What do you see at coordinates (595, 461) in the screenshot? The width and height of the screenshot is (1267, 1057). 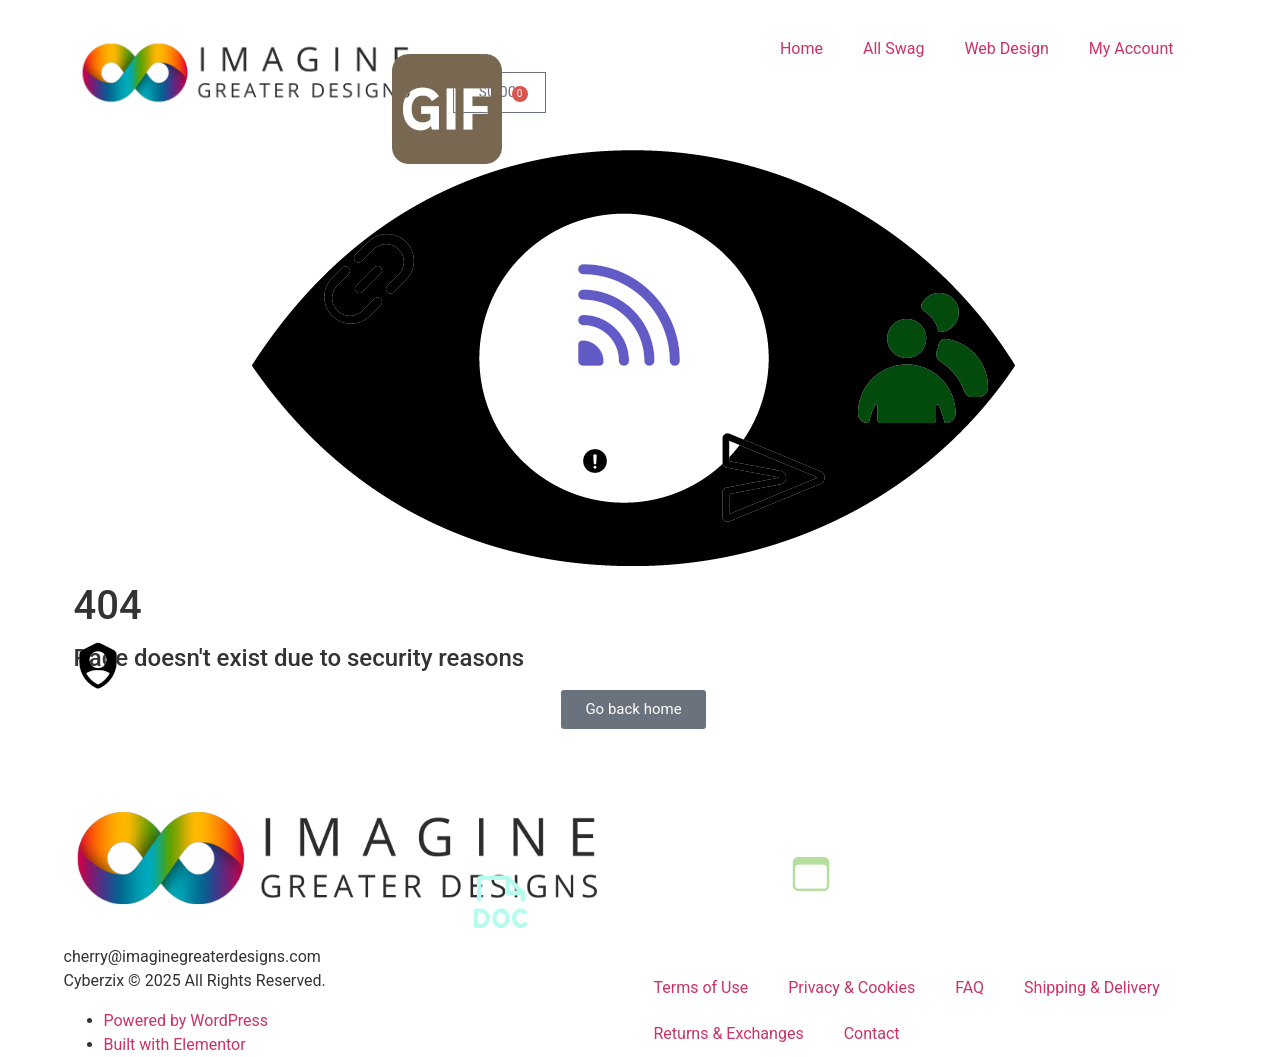 I see `indicates an error or problem has occurred` at bounding box center [595, 461].